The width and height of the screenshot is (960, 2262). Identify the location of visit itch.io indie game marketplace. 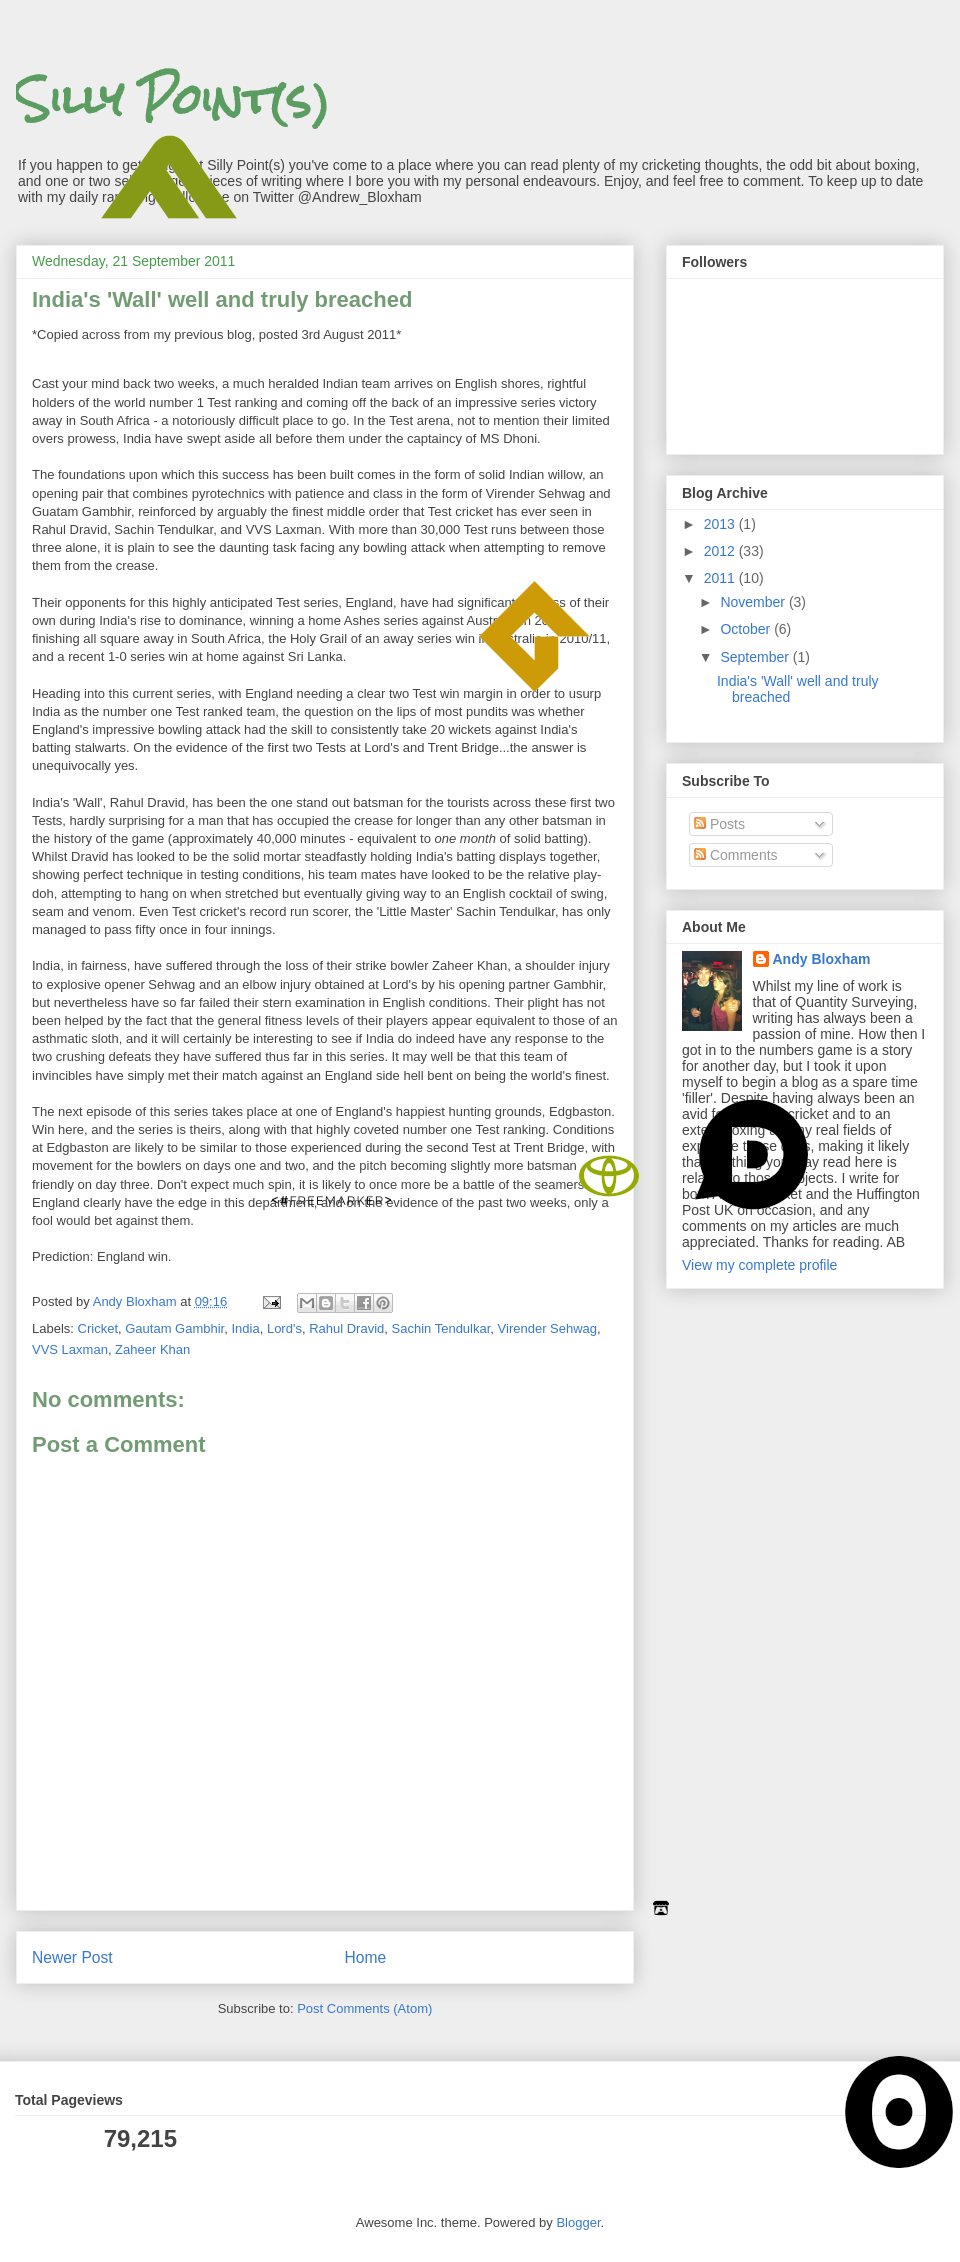
(661, 1908).